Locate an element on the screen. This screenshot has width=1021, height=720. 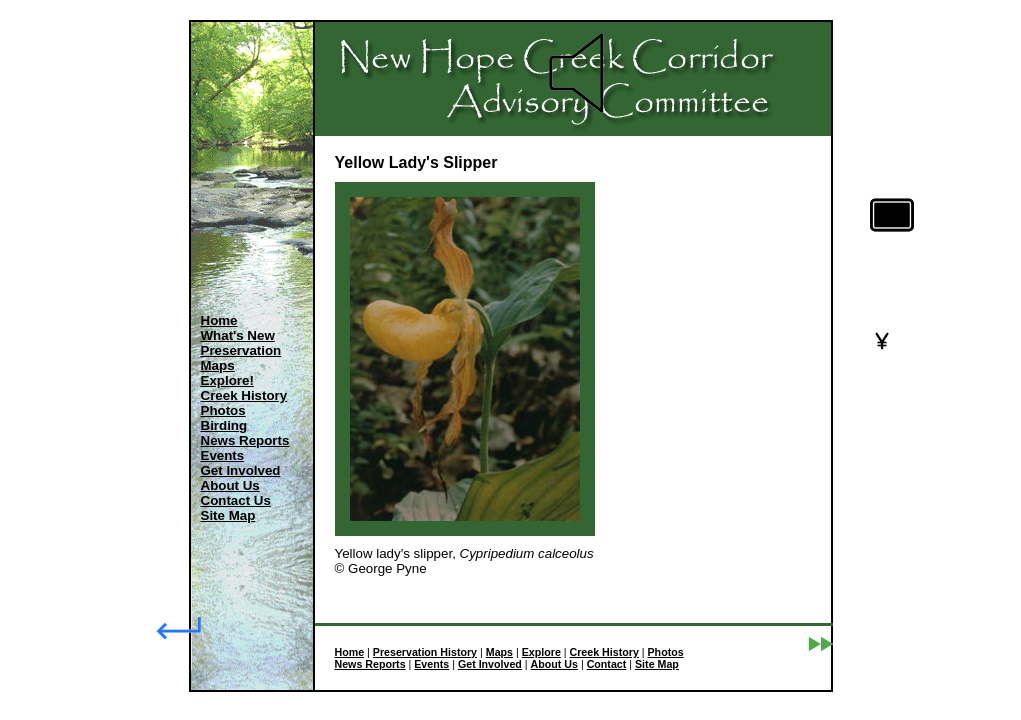
speaker with no audio output is located at coordinates (589, 73).